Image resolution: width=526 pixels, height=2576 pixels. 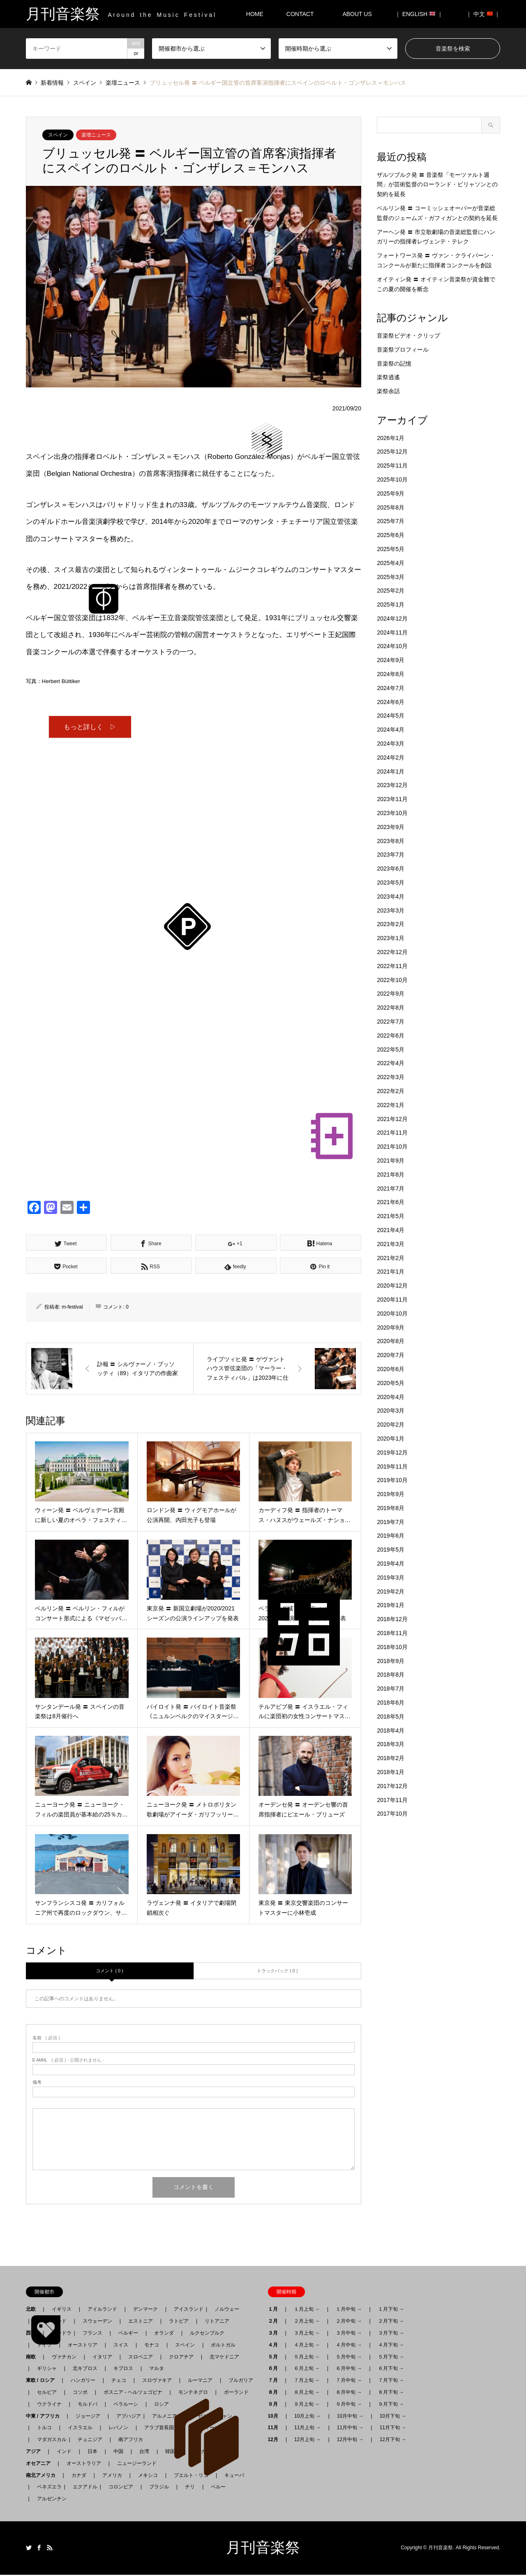 I want to click on pre-commit logo, so click(x=187, y=927).